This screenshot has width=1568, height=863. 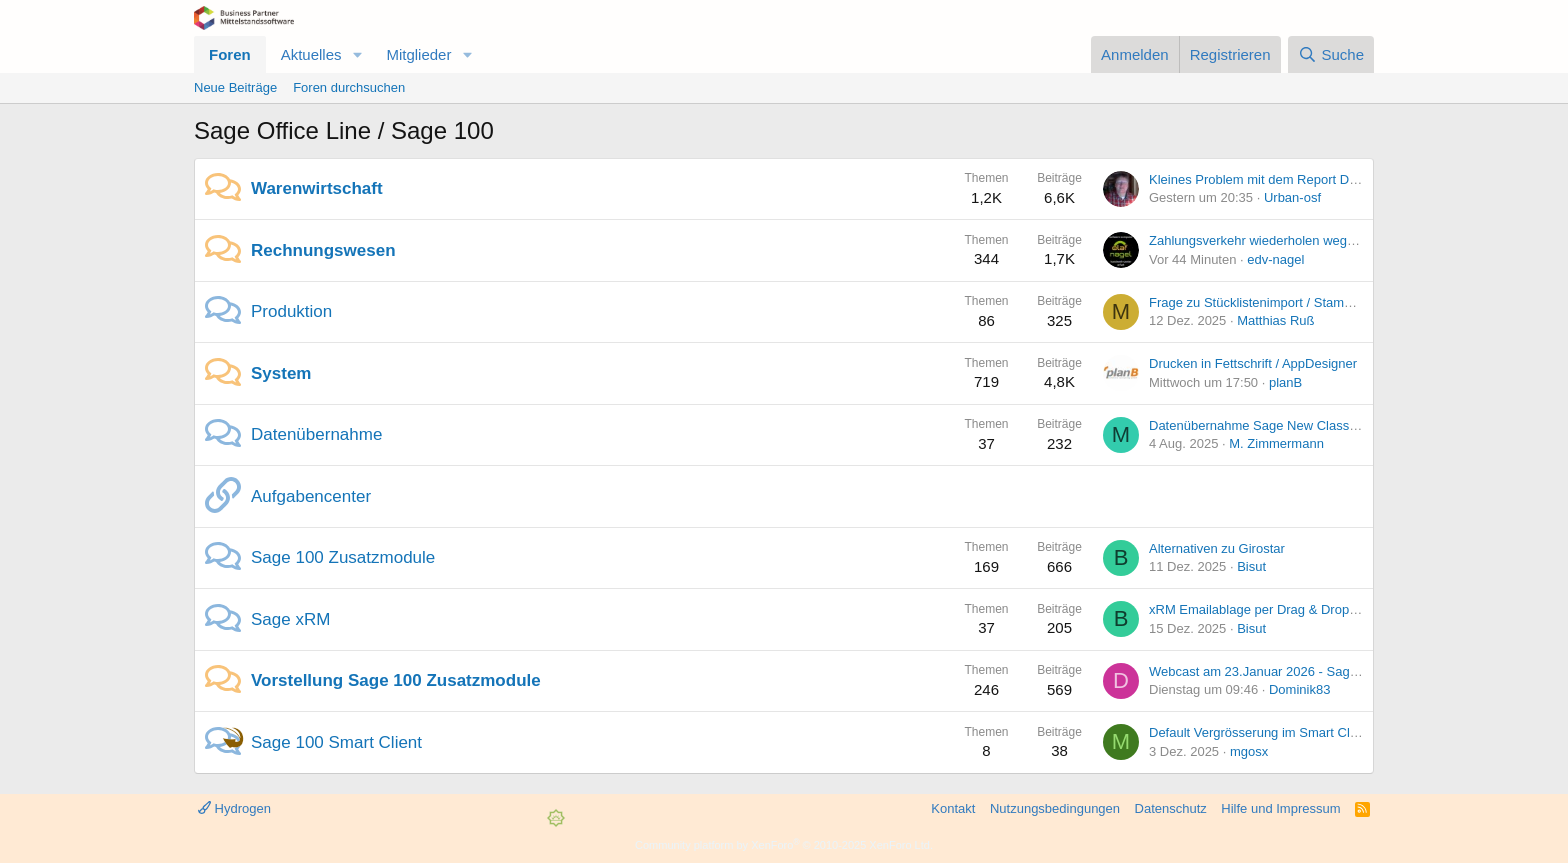 What do you see at coordinates (556, 818) in the screenshot?
I see `decorative badge or achievement icon` at bounding box center [556, 818].